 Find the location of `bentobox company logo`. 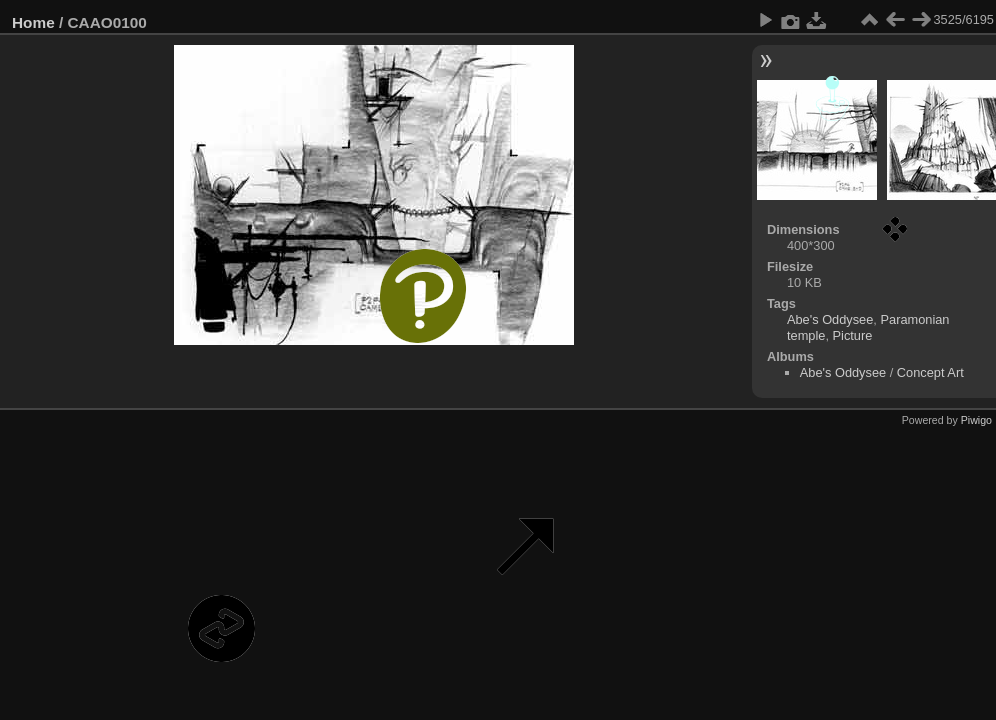

bentobox company logo is located at coordinates (894, 229).